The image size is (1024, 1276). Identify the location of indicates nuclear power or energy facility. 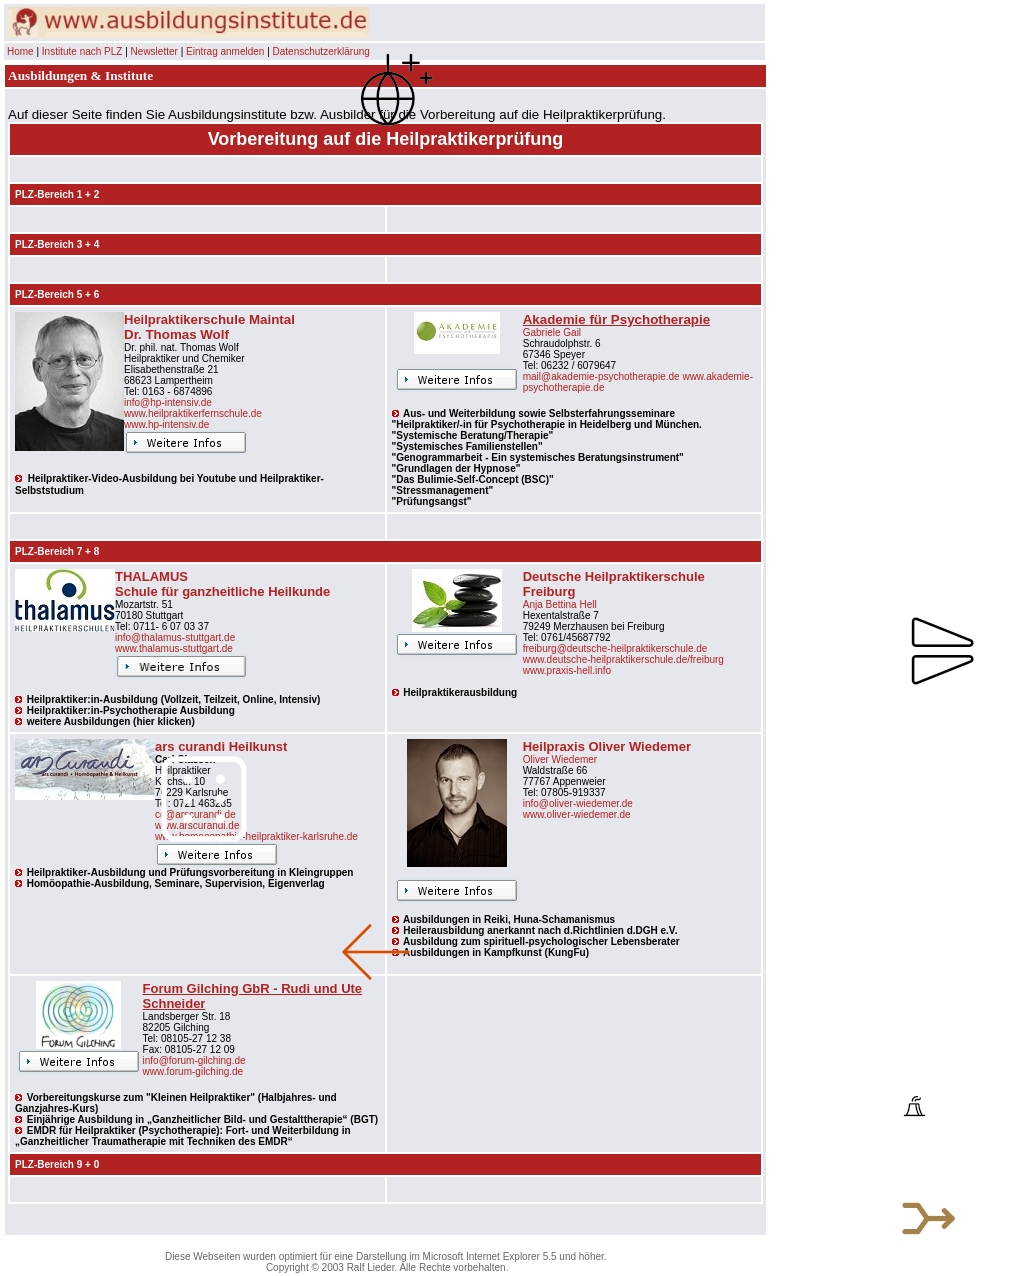
(914, 1107).